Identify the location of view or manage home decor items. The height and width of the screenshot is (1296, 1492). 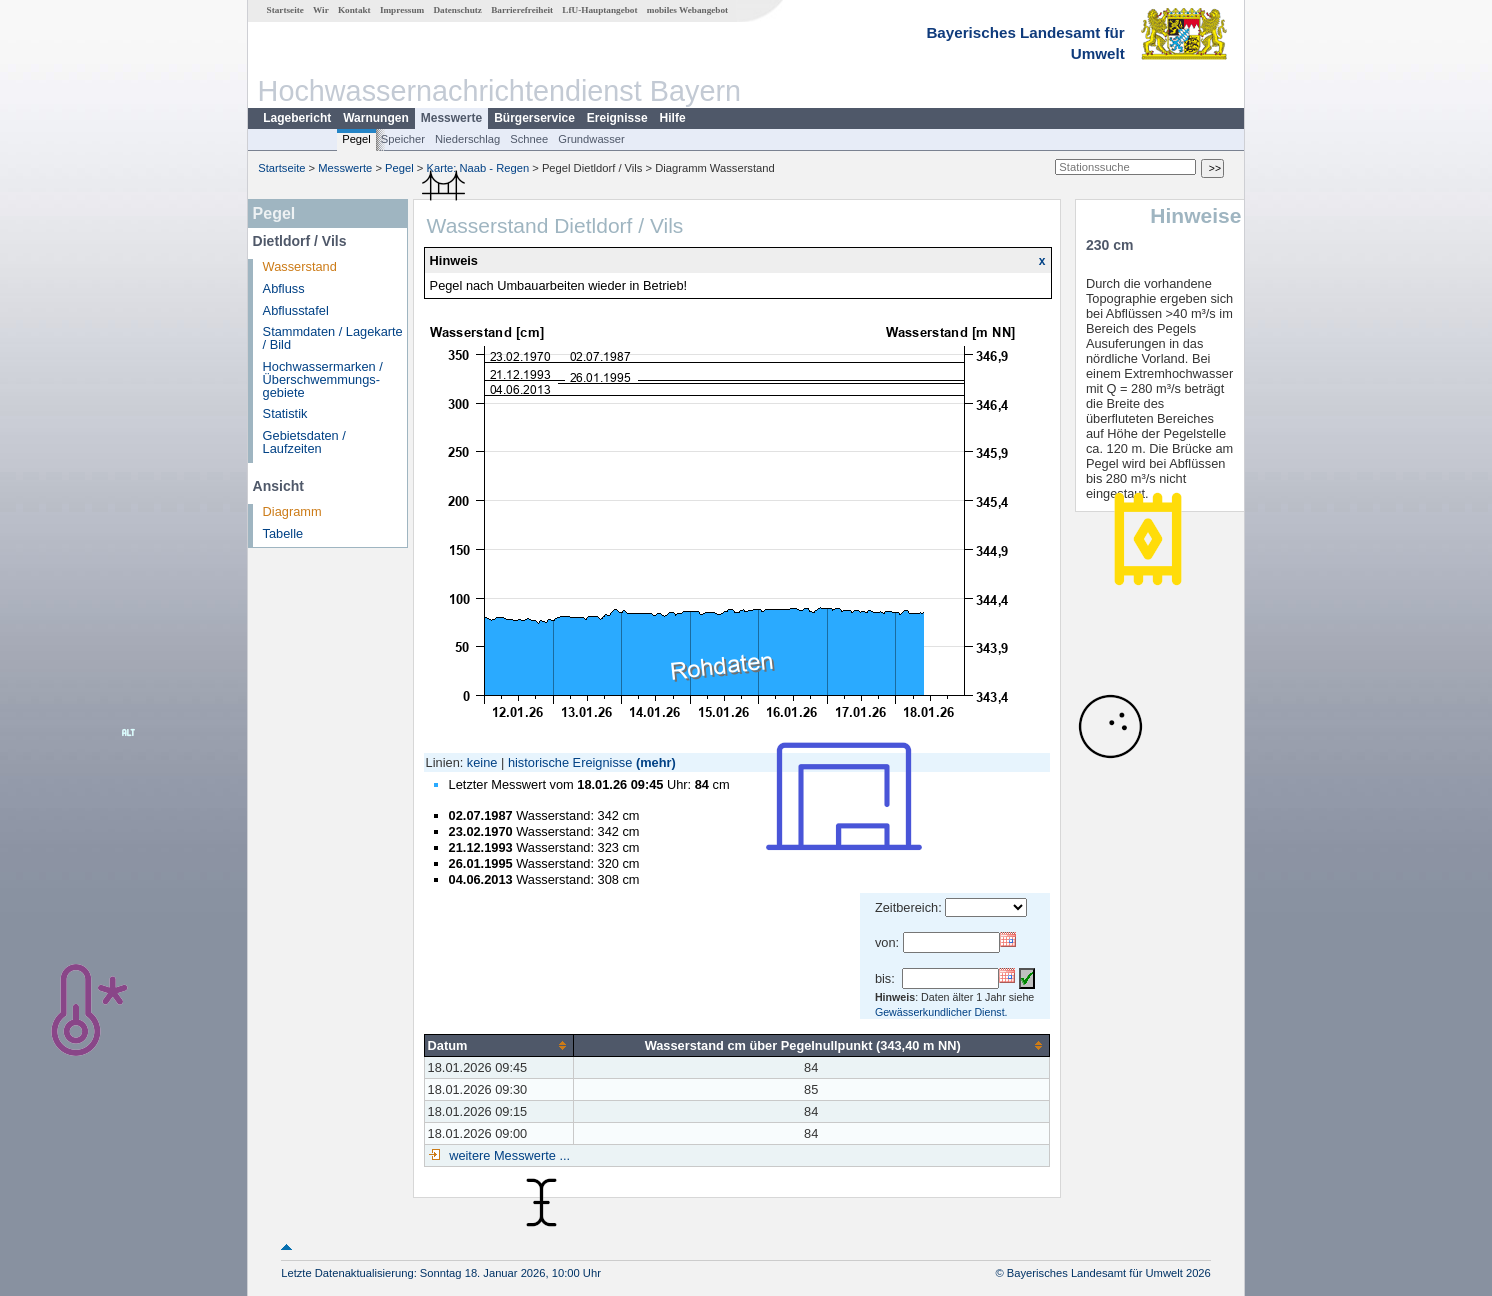
(1148, 539).